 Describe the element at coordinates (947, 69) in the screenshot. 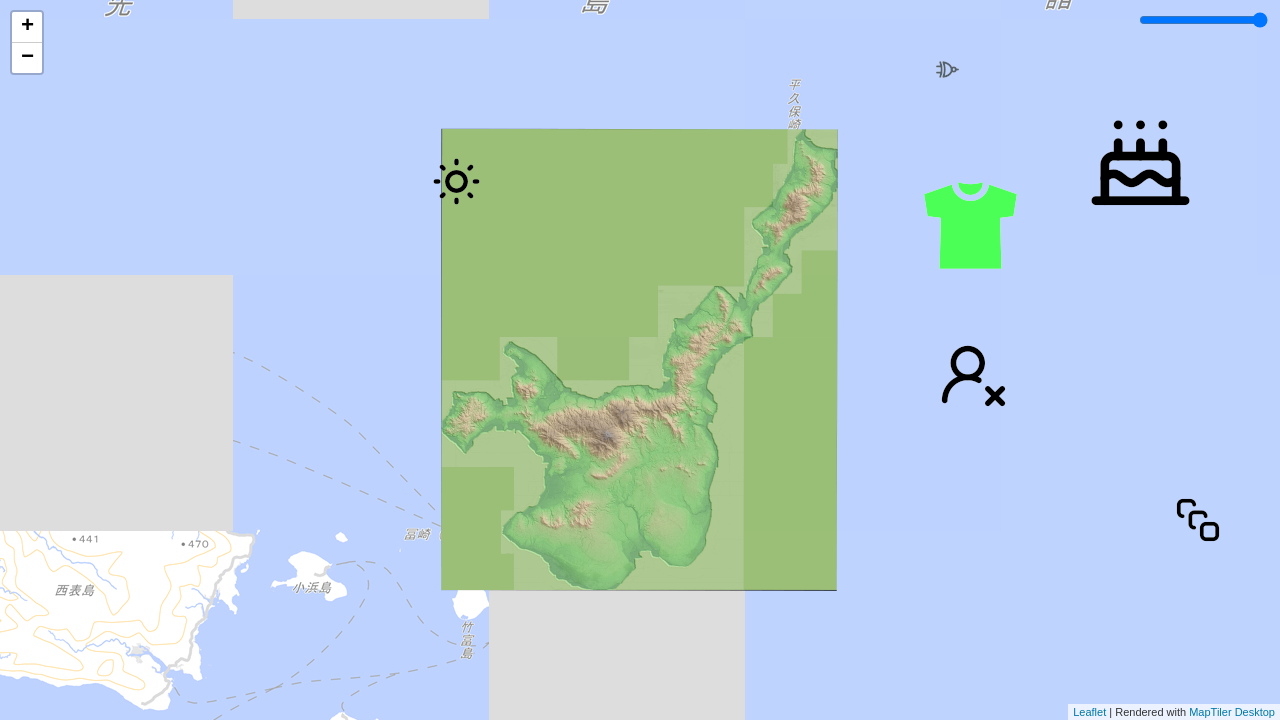

I see `xnor logic gate symbol for circuit design` at that location.